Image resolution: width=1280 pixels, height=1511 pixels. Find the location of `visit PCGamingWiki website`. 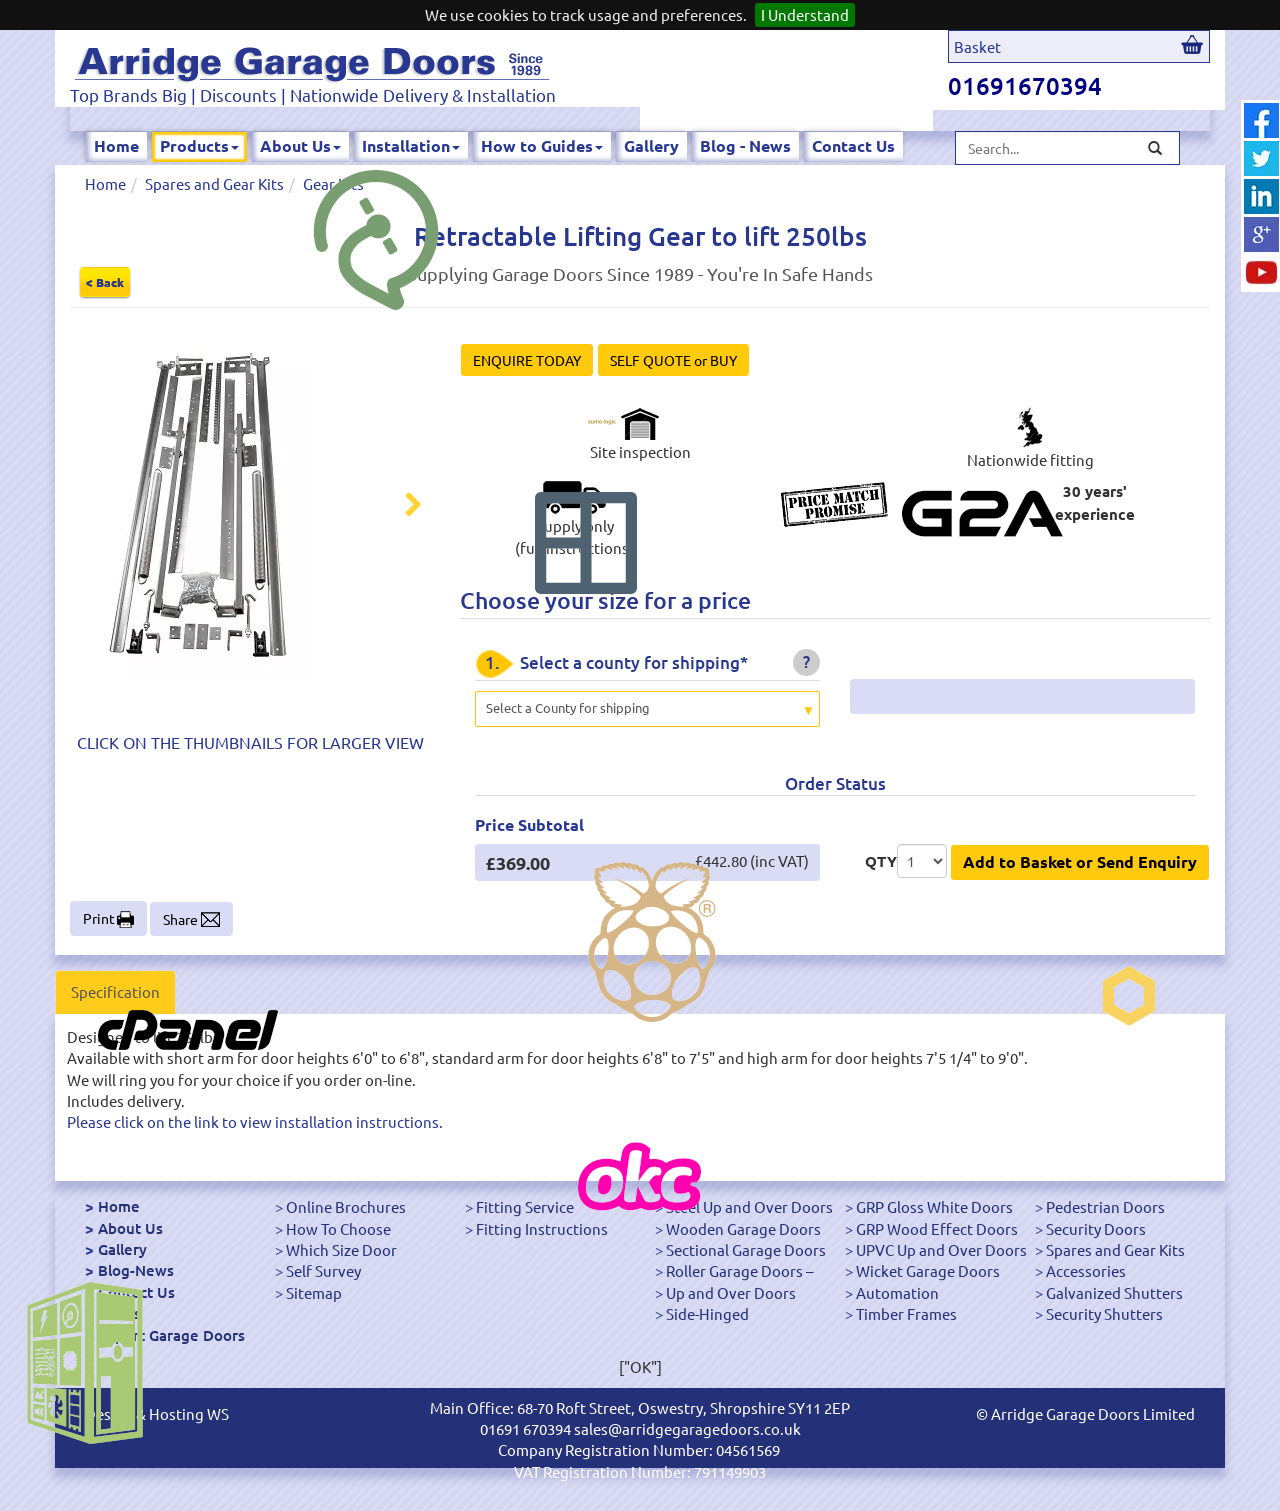

visit PCGamingWiki website is located at coordinates (85, 1363).